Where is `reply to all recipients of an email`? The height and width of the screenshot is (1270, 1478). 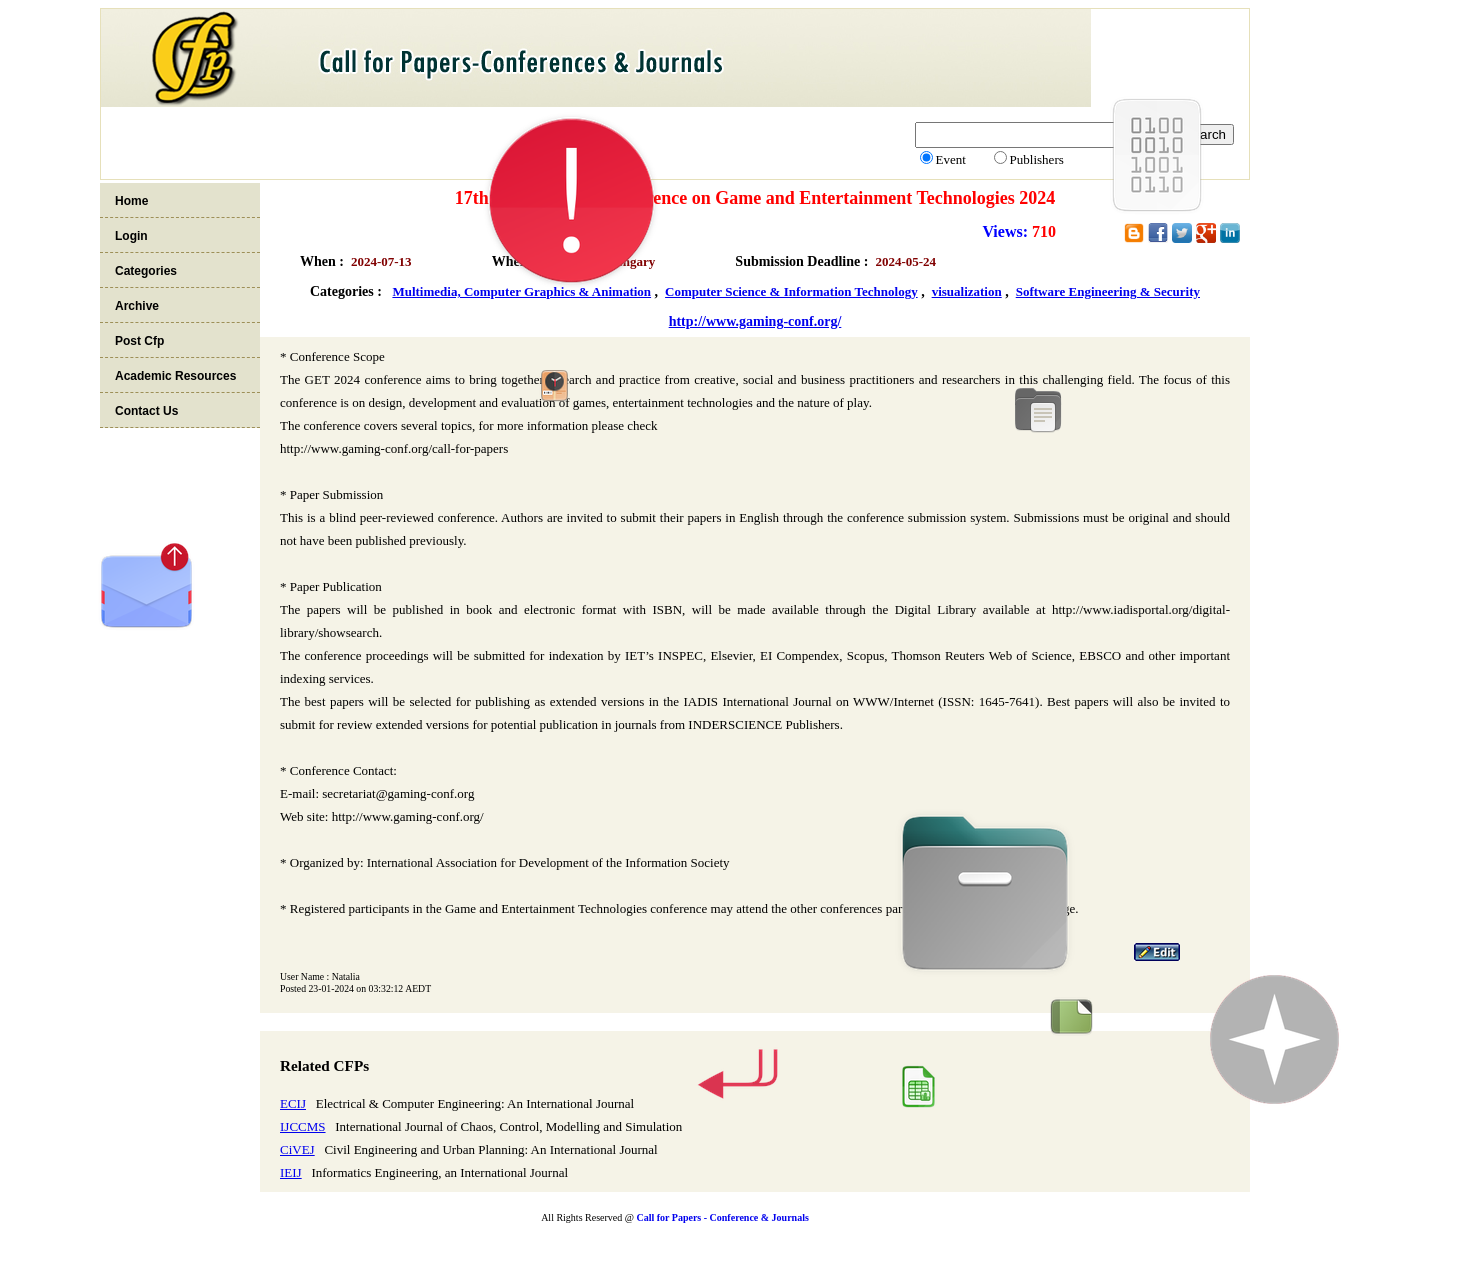
reply to all recipients of an email is located at coordinates (736, 1073).